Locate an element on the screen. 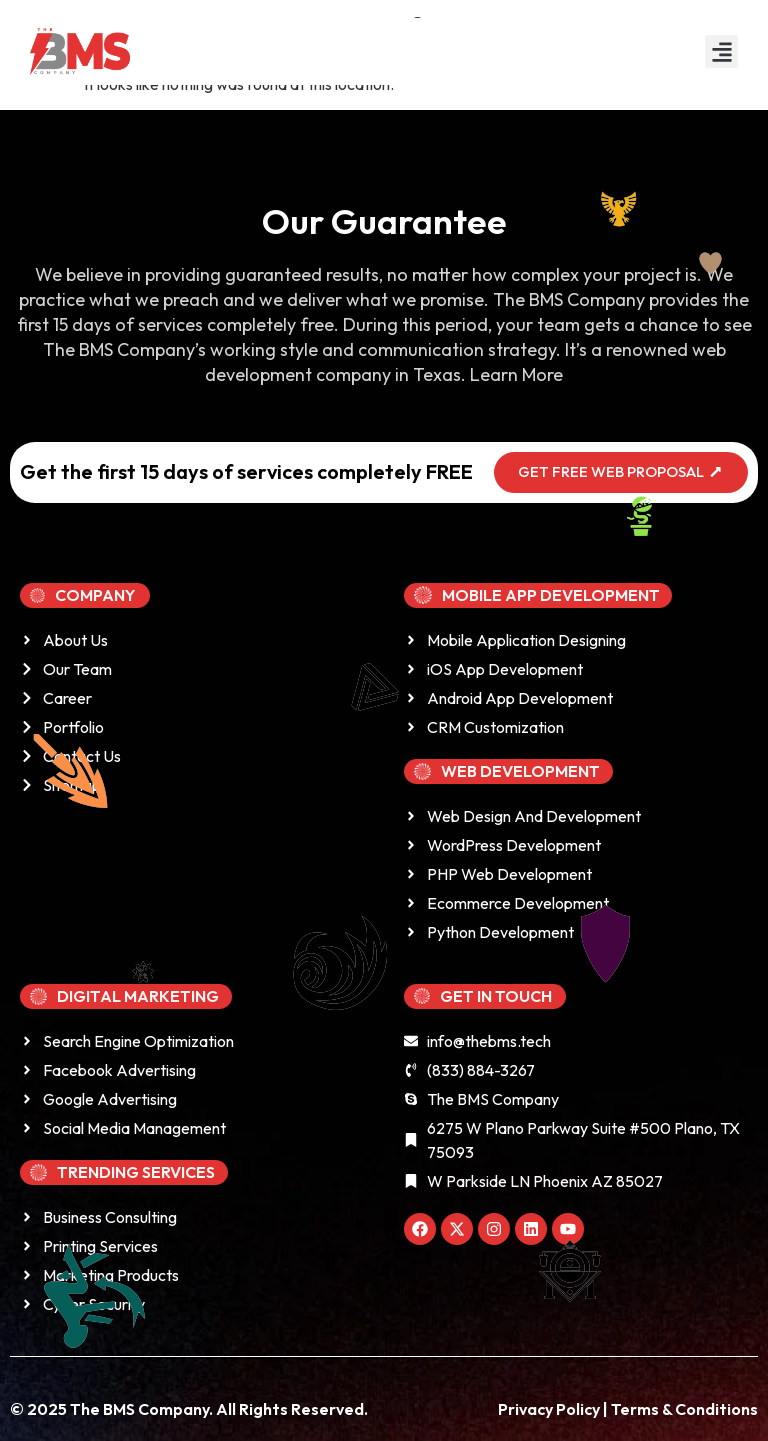 This screenshot has width=768, height=1441. equip spear hook weapon is located at coordinates (70, 770).